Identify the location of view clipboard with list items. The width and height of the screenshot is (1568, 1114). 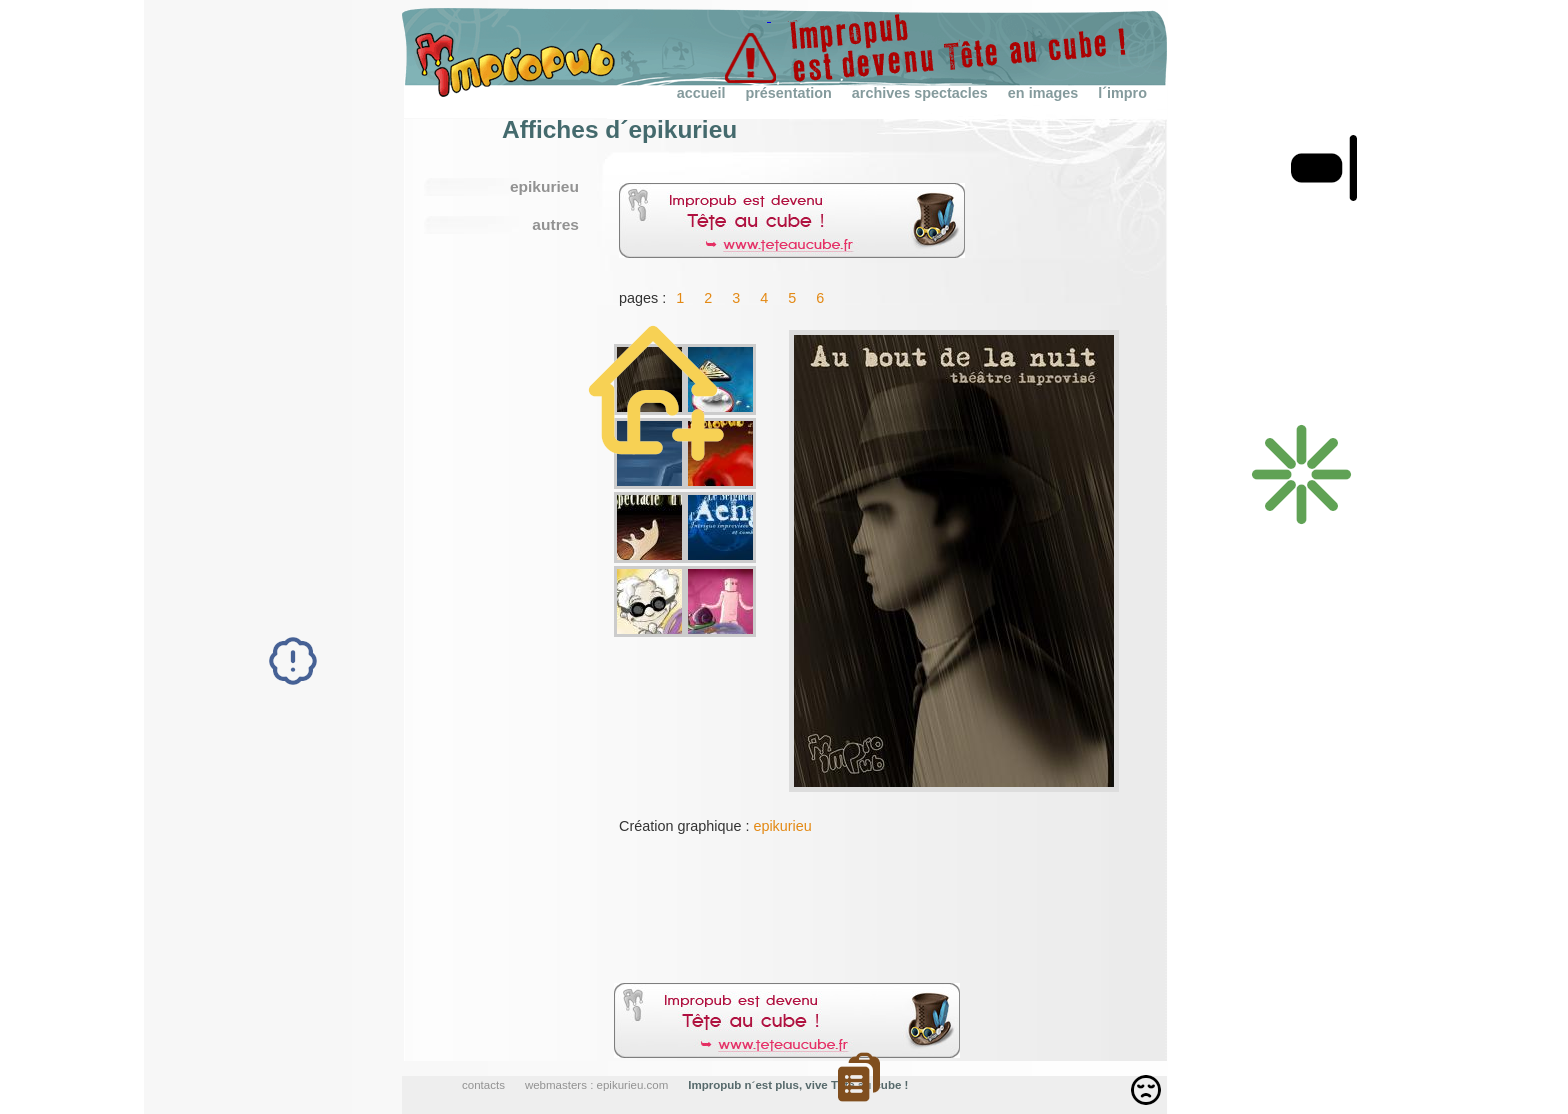
(859, 1077).